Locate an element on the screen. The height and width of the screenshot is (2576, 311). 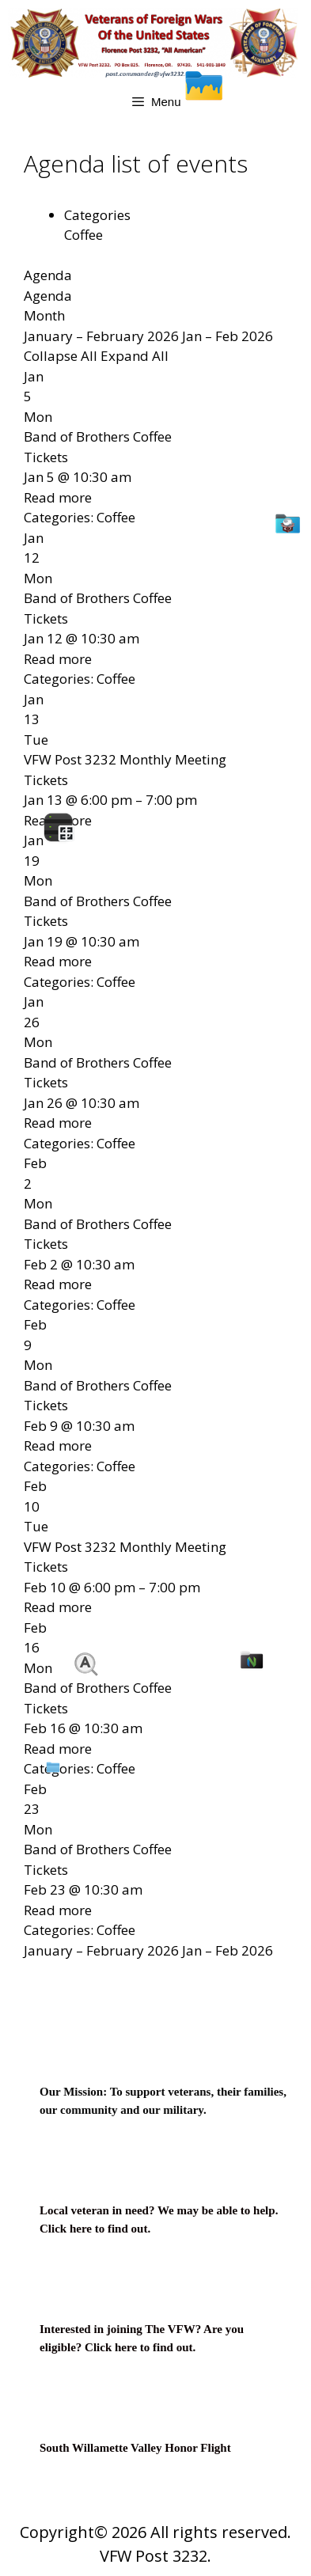
folder containing portableapps packages is located at coordinates (287, 524).